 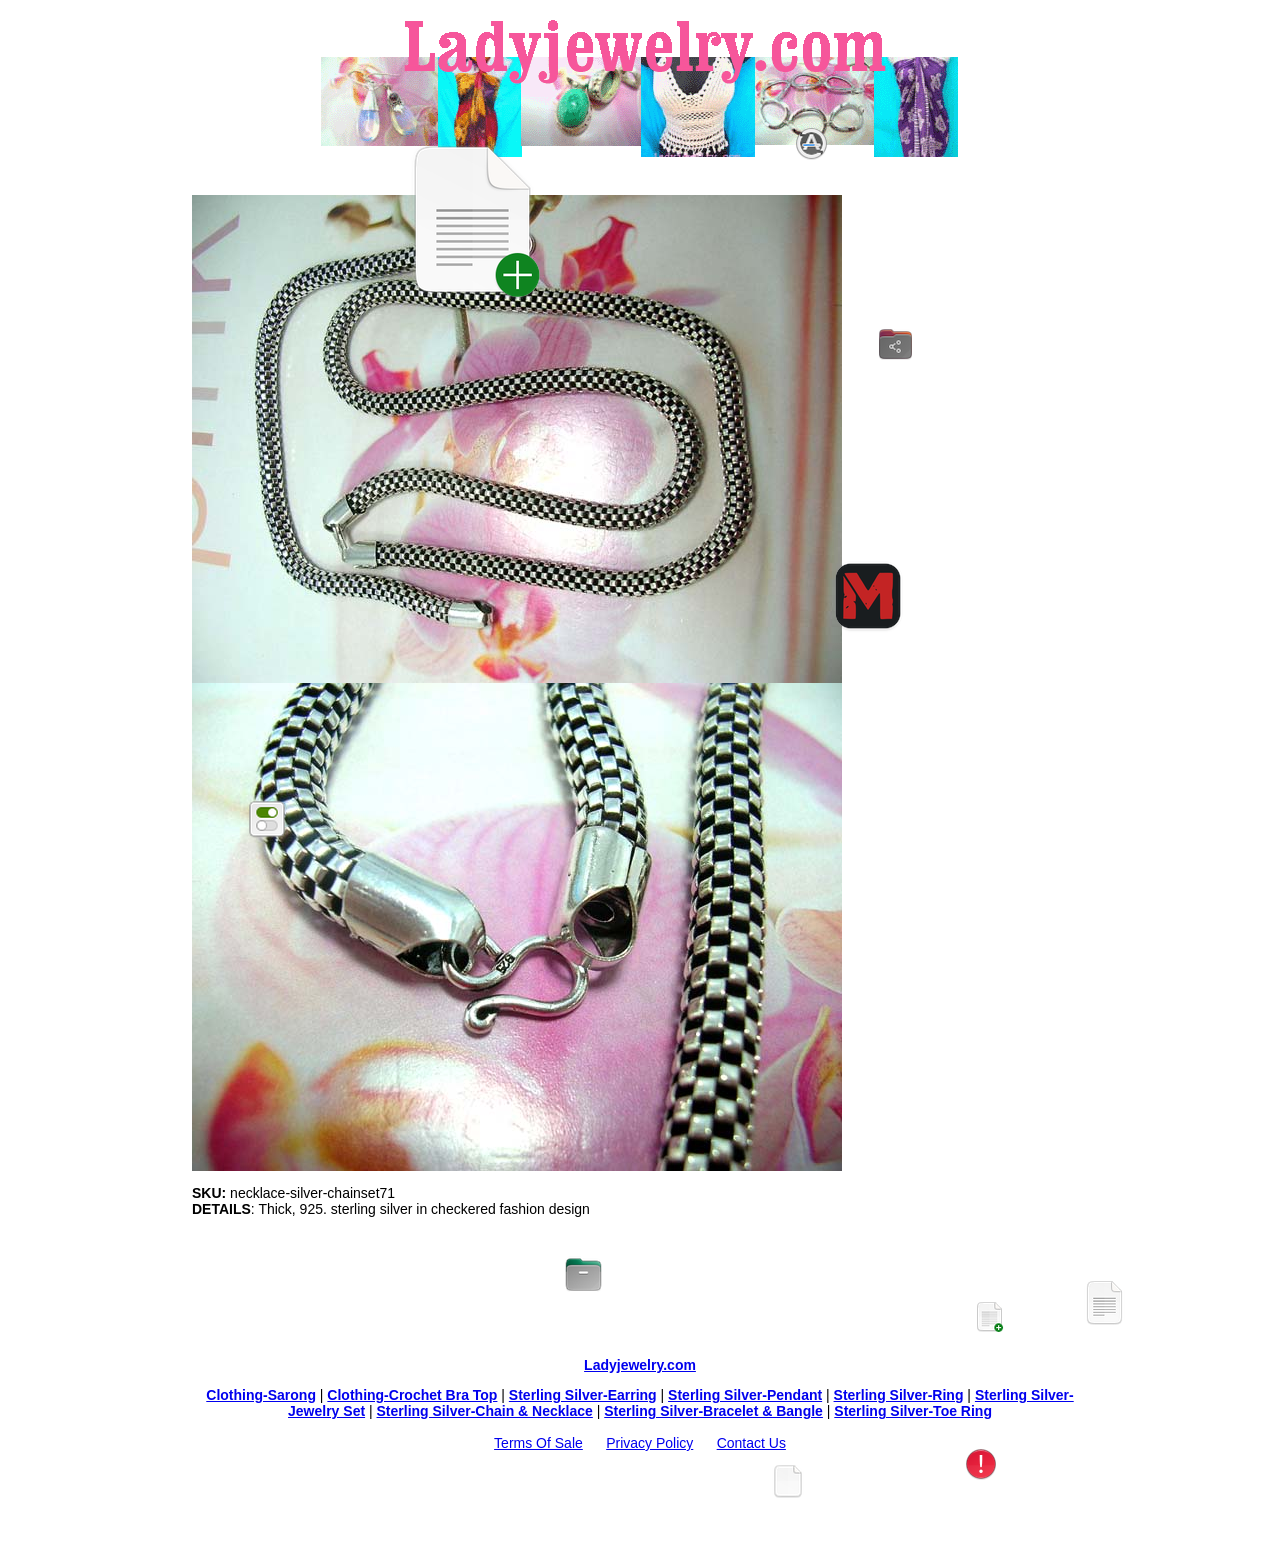 What do you see at coordinates (788, 1481) in the screenshot?
I see `indicates an empty or blank file` at bounding box center [788, 1481].